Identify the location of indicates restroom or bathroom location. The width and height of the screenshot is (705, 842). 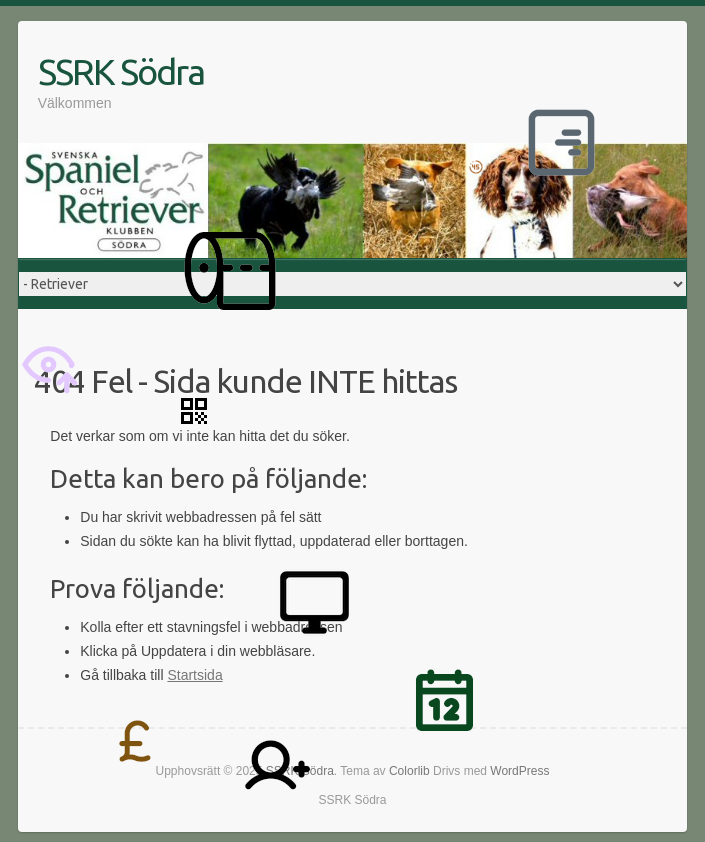
(230, 271).